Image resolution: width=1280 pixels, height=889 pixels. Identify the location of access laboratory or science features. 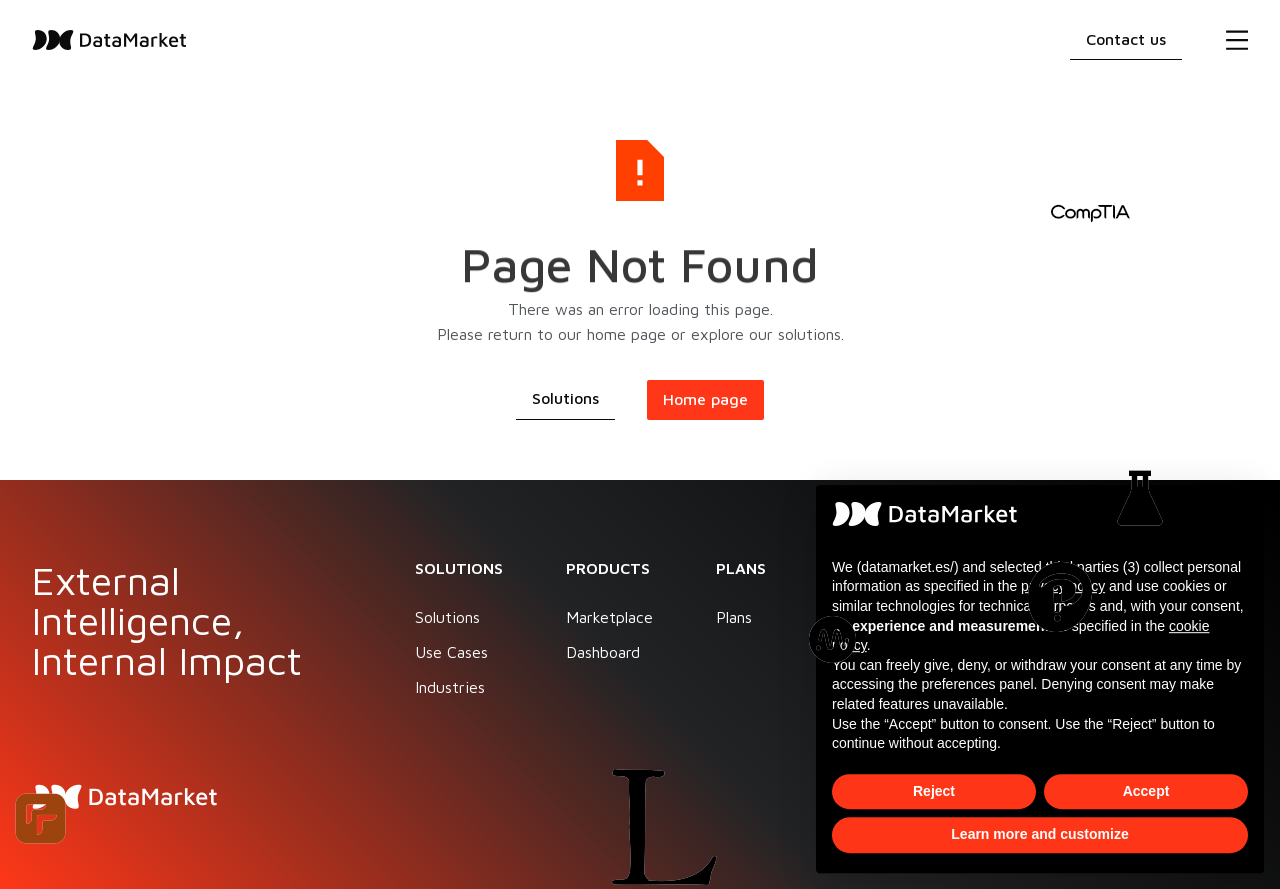
(1140, 498).